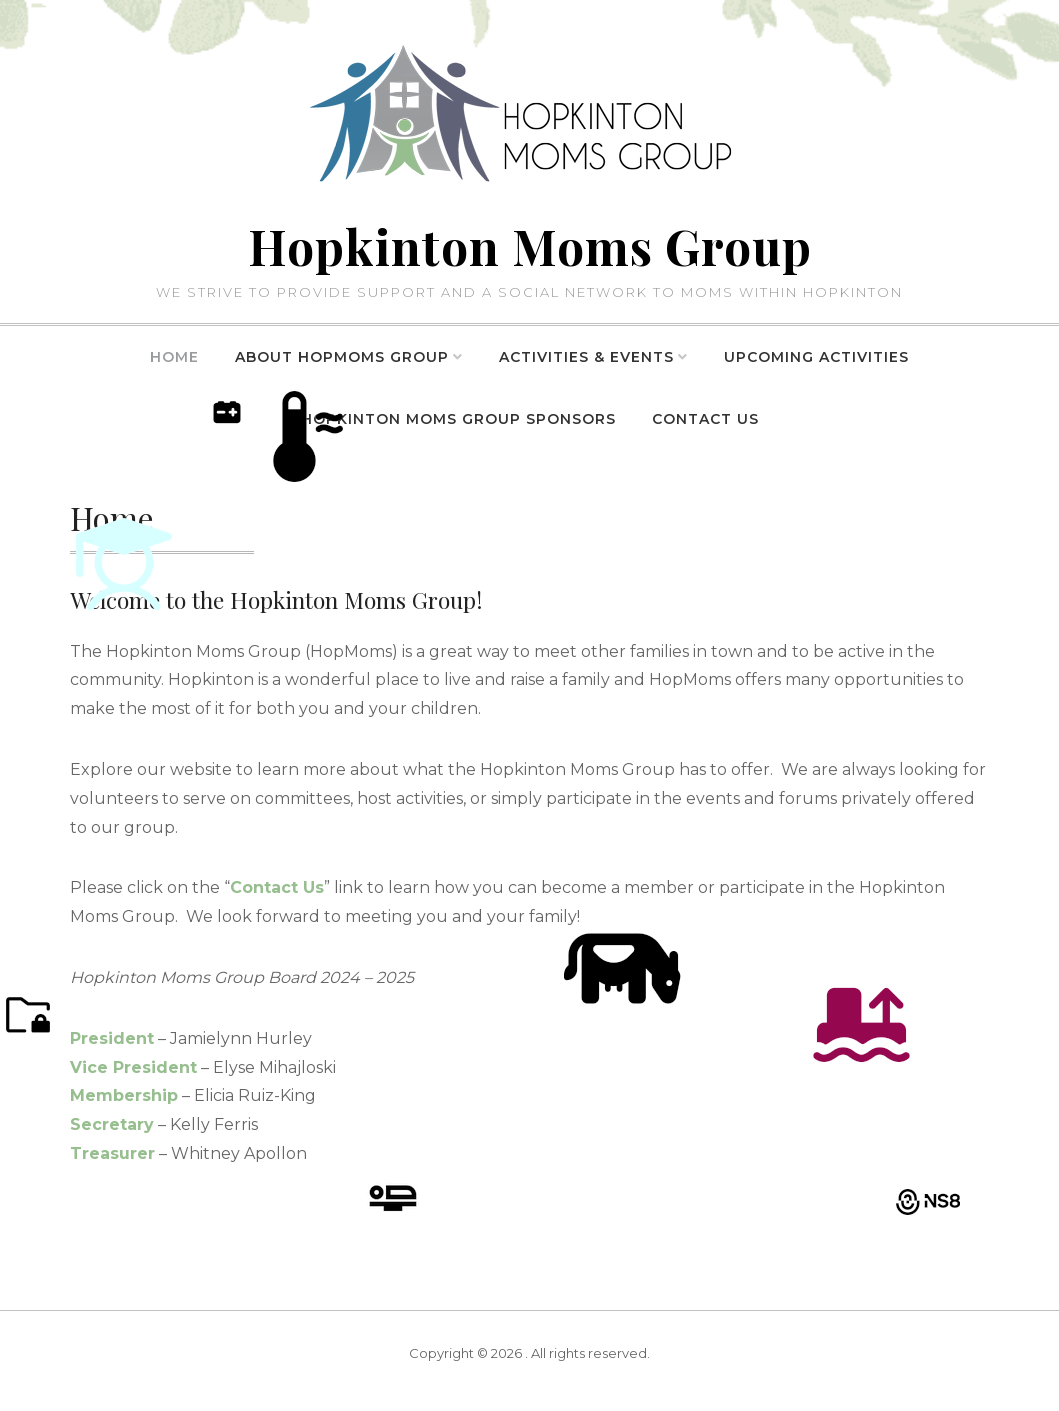  I want to click on access a password-protected folder, so click(28, 1014).